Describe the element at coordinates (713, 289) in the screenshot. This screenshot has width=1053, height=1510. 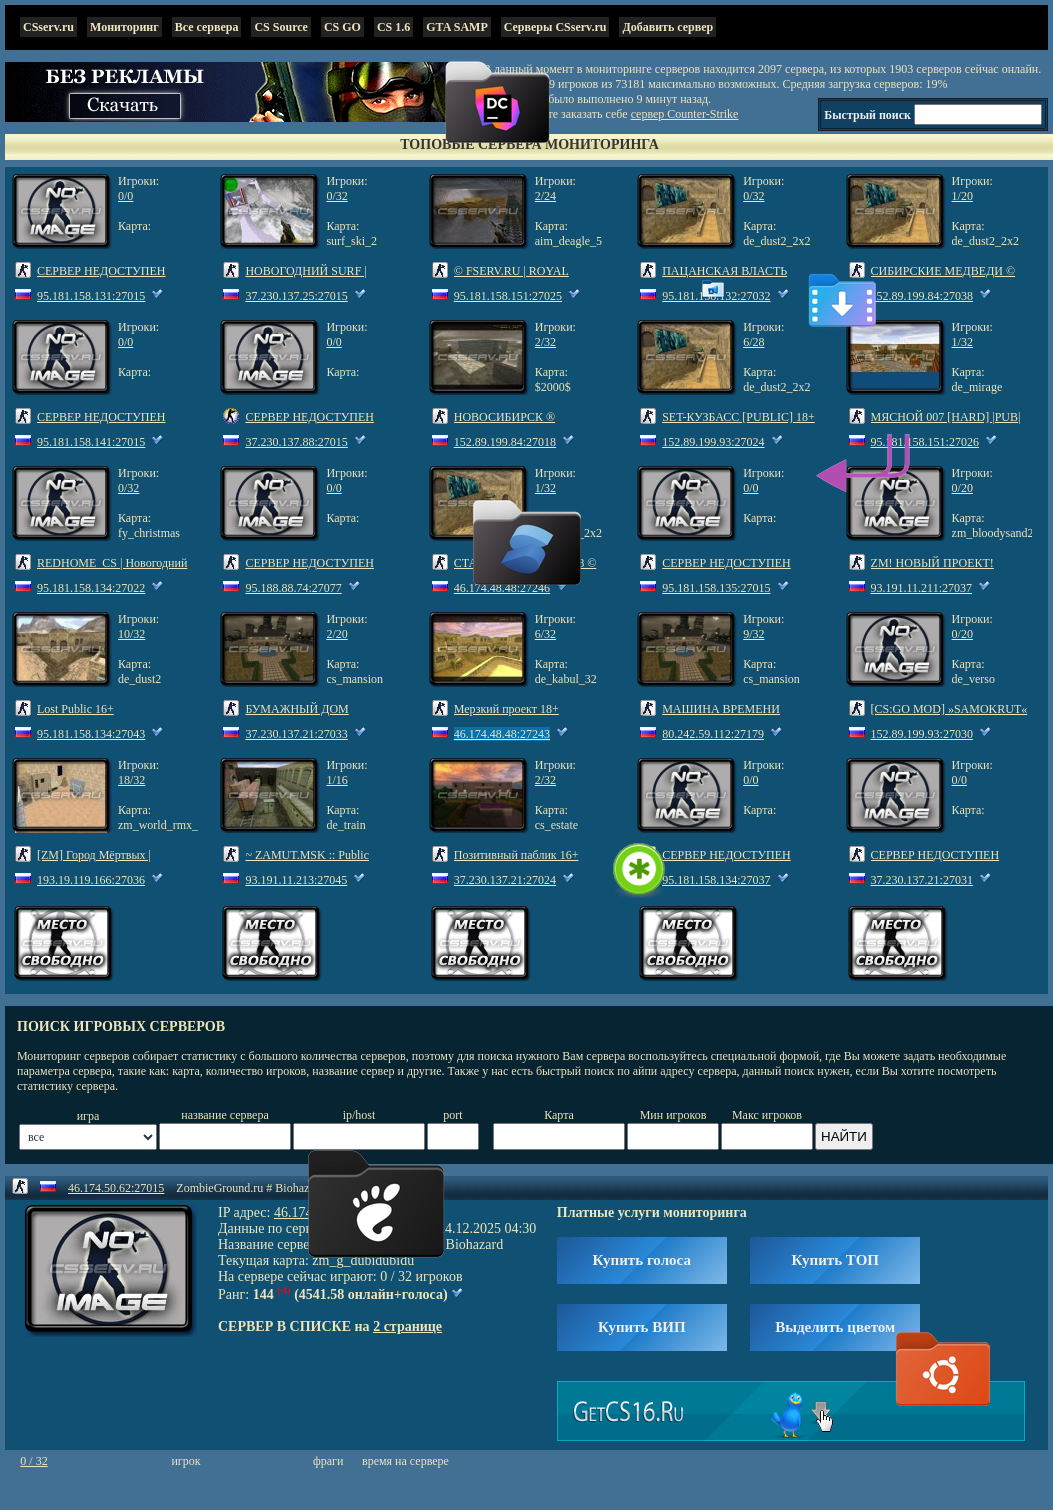
I see `open microsoft advertising files folder` at that location.